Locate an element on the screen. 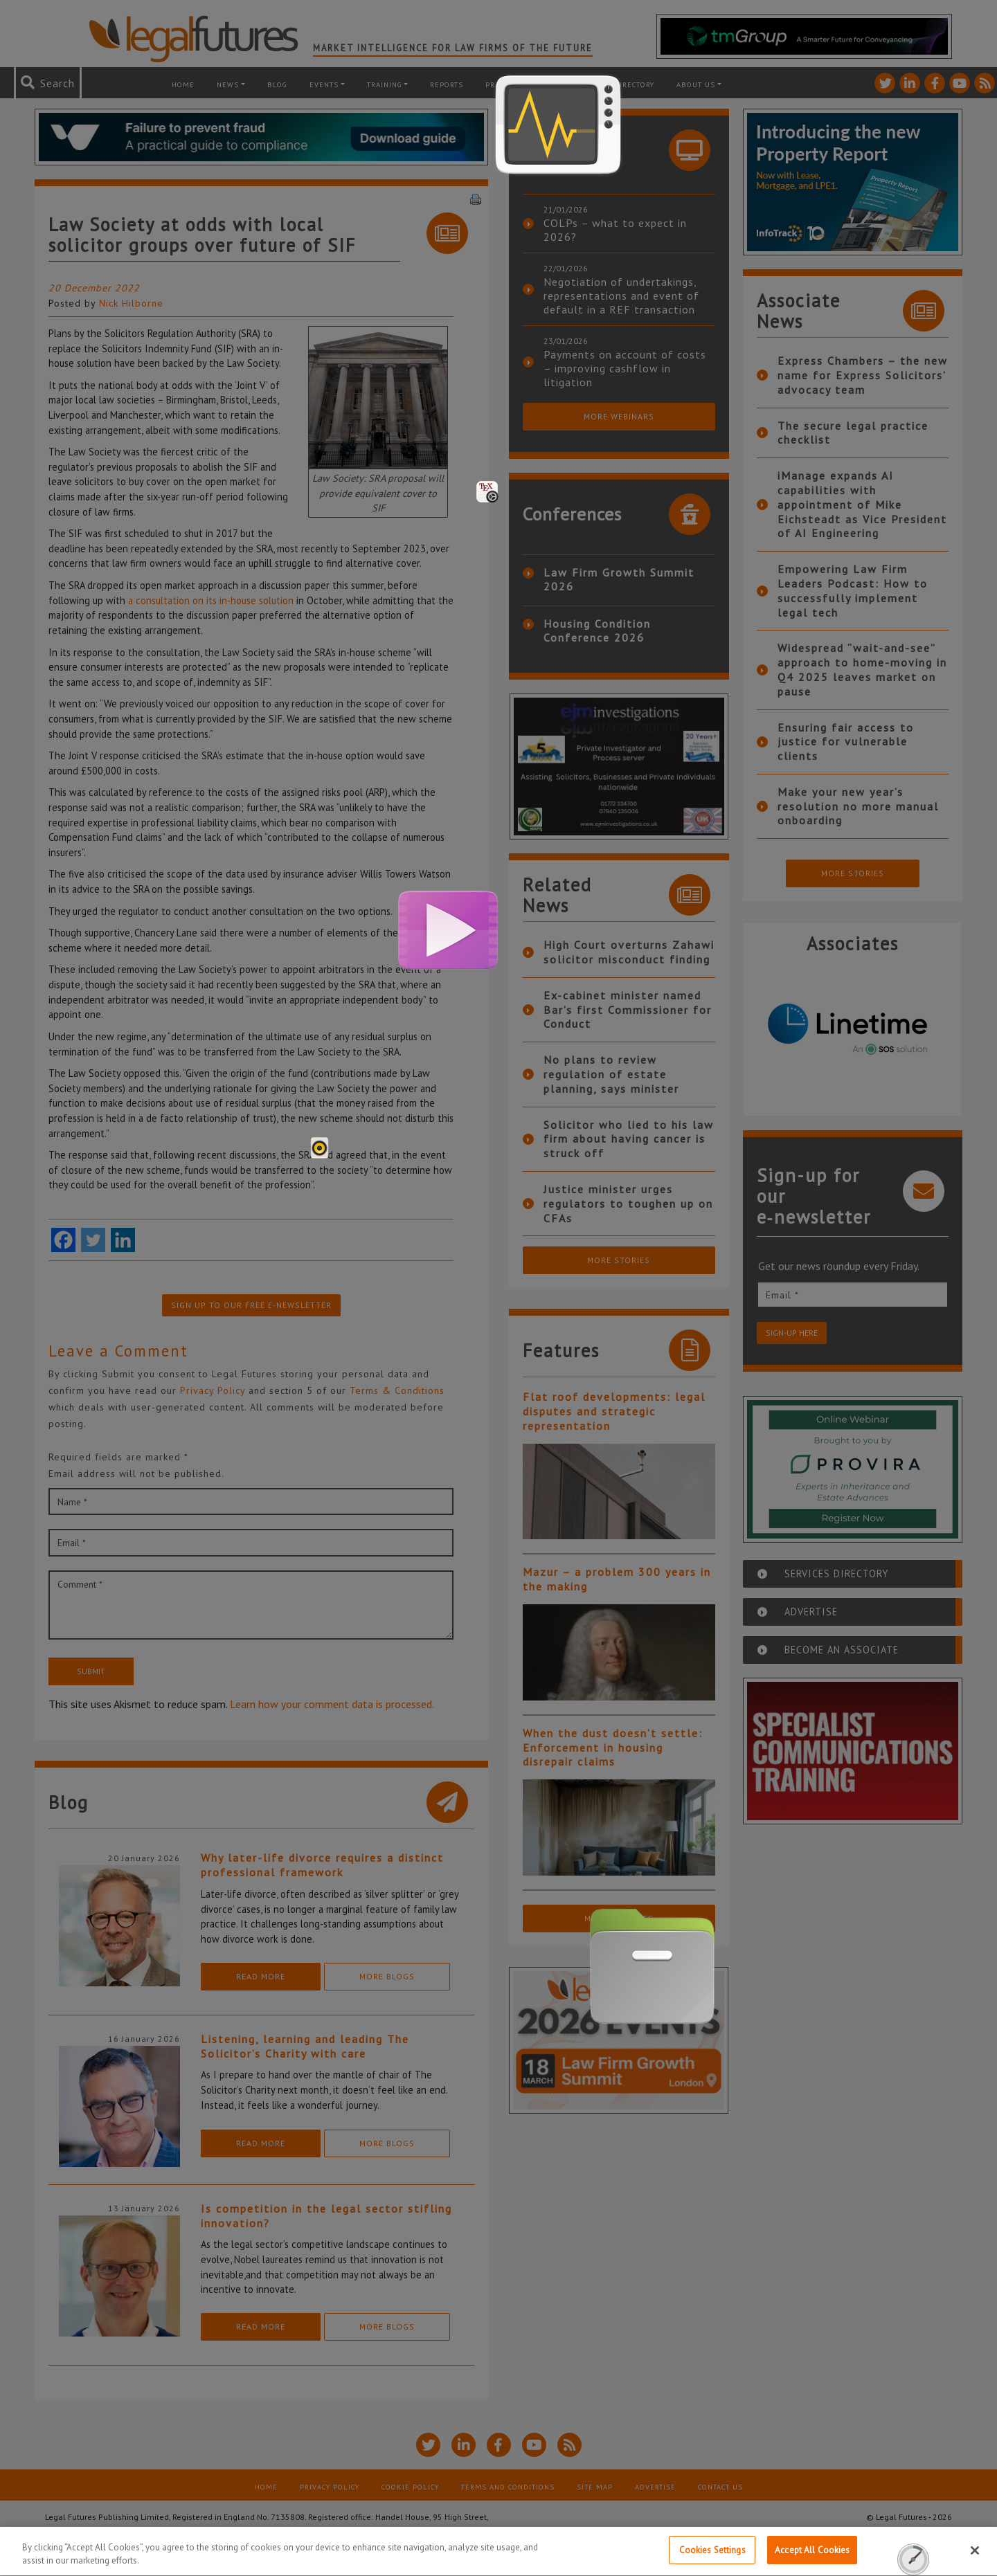 This screenshot has height=2576, width=997. open system monitor to view CPU, memory, and process activity is located at coordinates (558, 125).